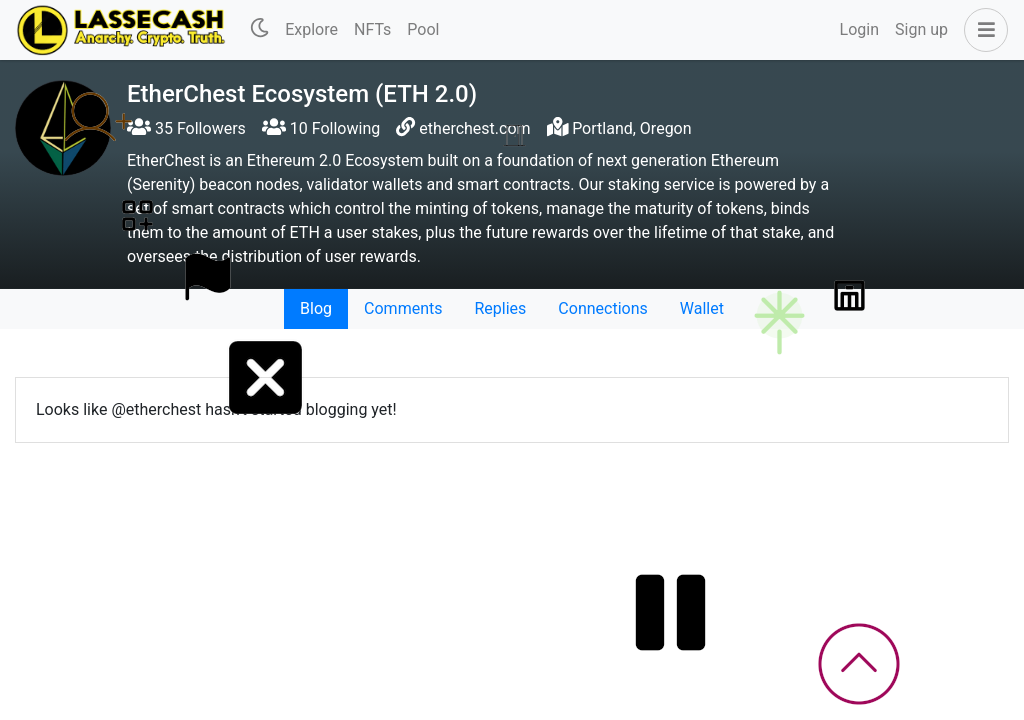 The image size is (1024, 720). What do you see at coordinates (206, 276) in the screenshot?
I see `flag or bookmark an item for follow-up` at bounding box center [206, 276].